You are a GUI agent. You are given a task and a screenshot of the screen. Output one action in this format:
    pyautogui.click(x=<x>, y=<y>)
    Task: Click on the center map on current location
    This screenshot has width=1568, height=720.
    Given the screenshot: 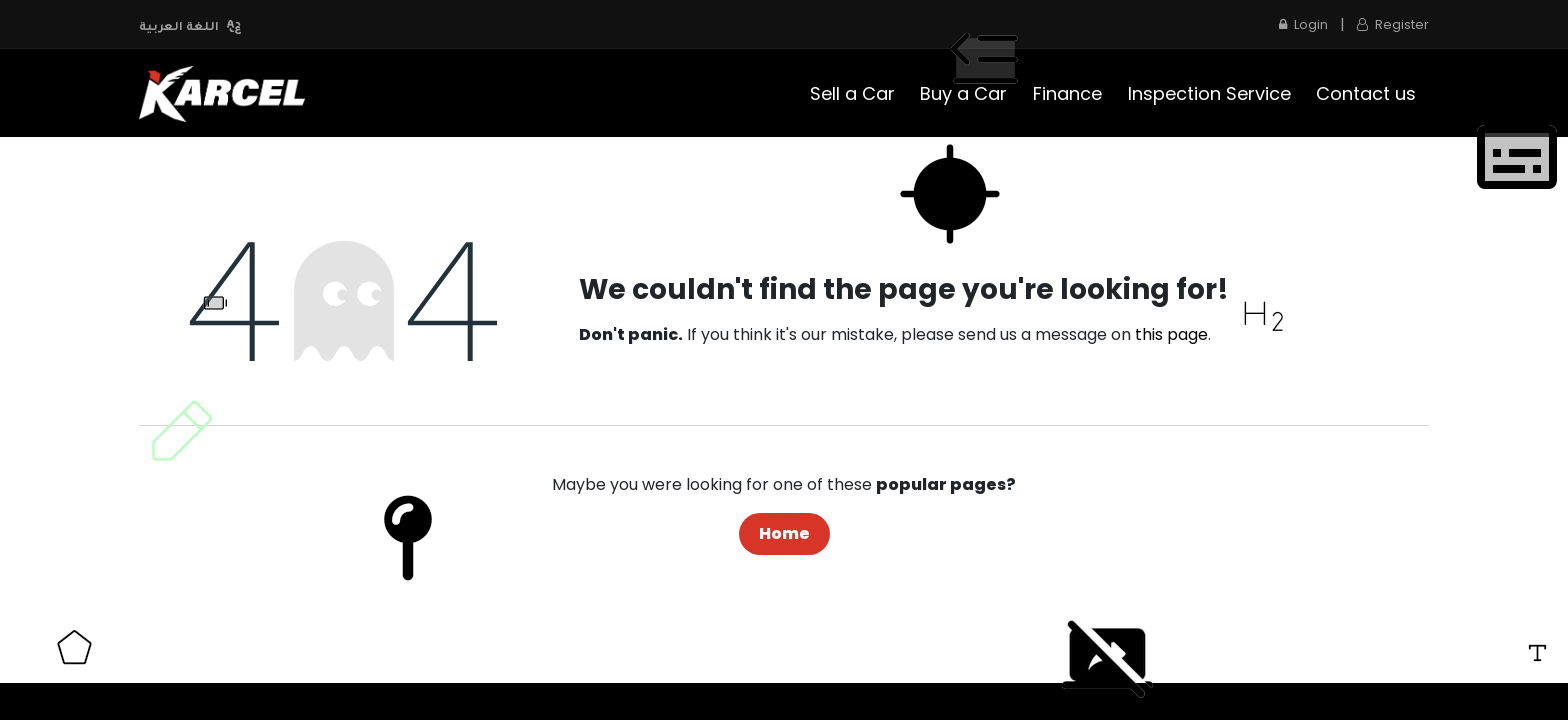 What is the action you would take?
    pyautogui.click(x=950, y=194)
    